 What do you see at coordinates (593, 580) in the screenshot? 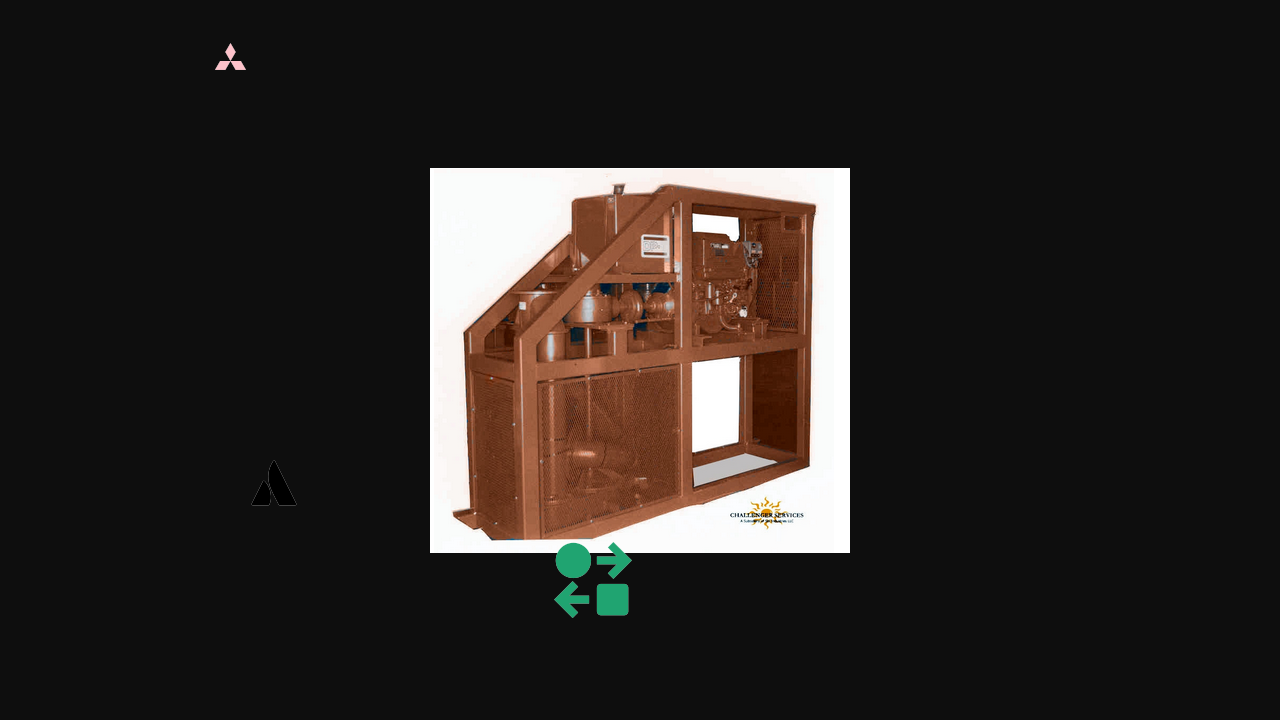
I see `swap or exchange between two items` at bounding box center [593, 580].